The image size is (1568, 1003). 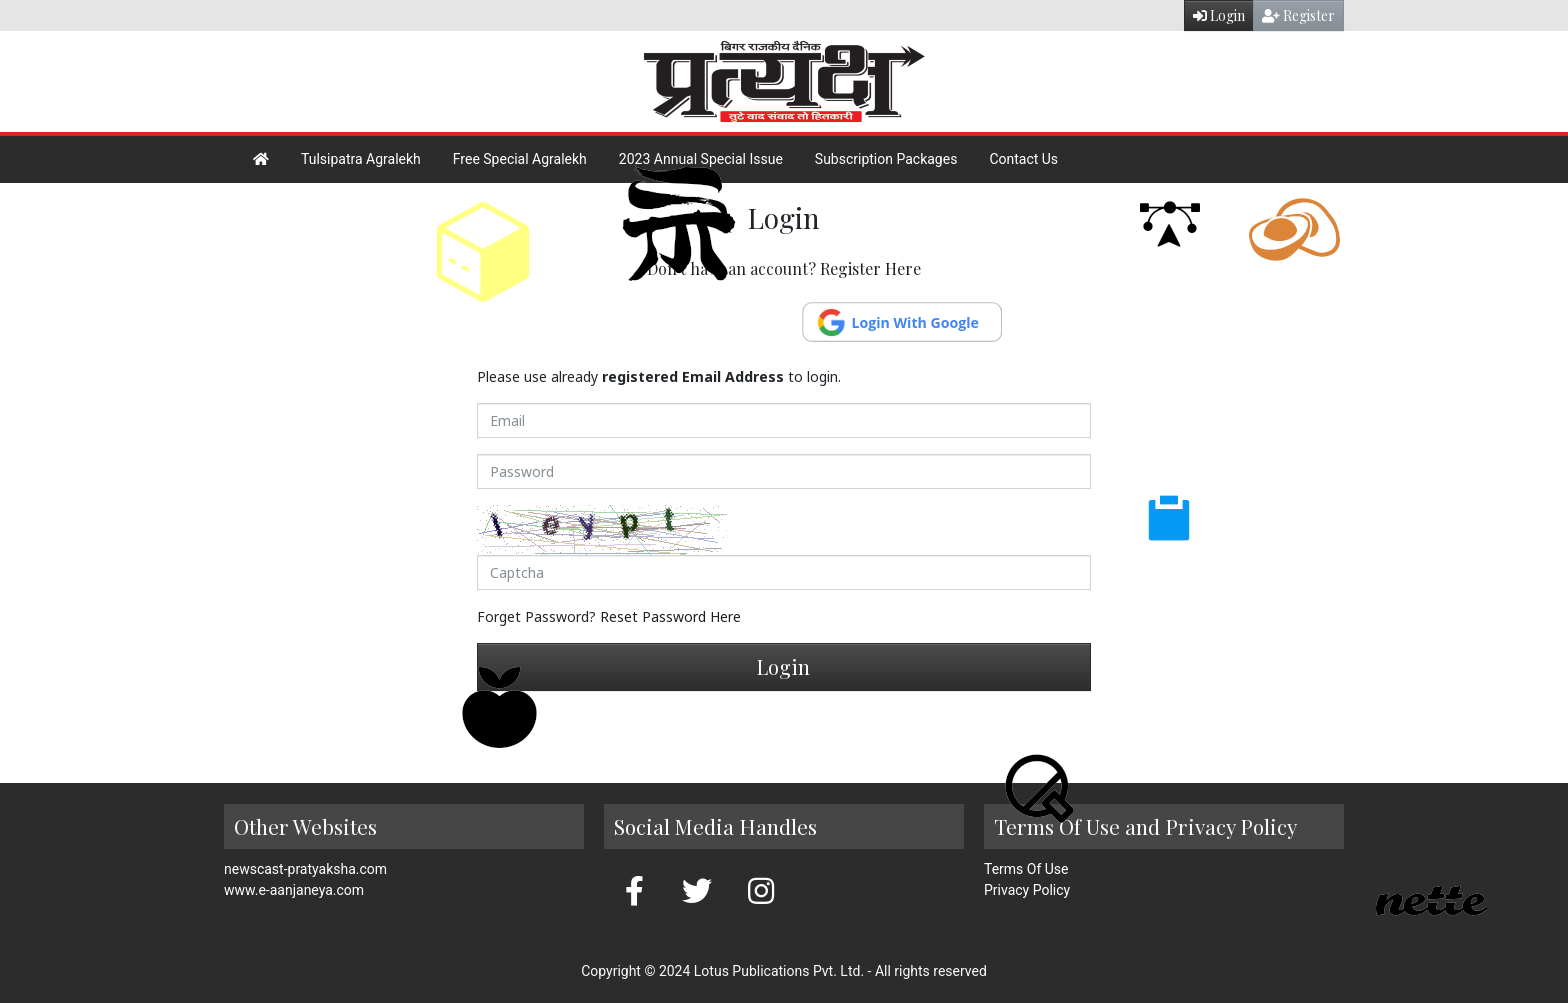 I want to click on access ping pong or table tennis game, so click(x=1038, y=787).